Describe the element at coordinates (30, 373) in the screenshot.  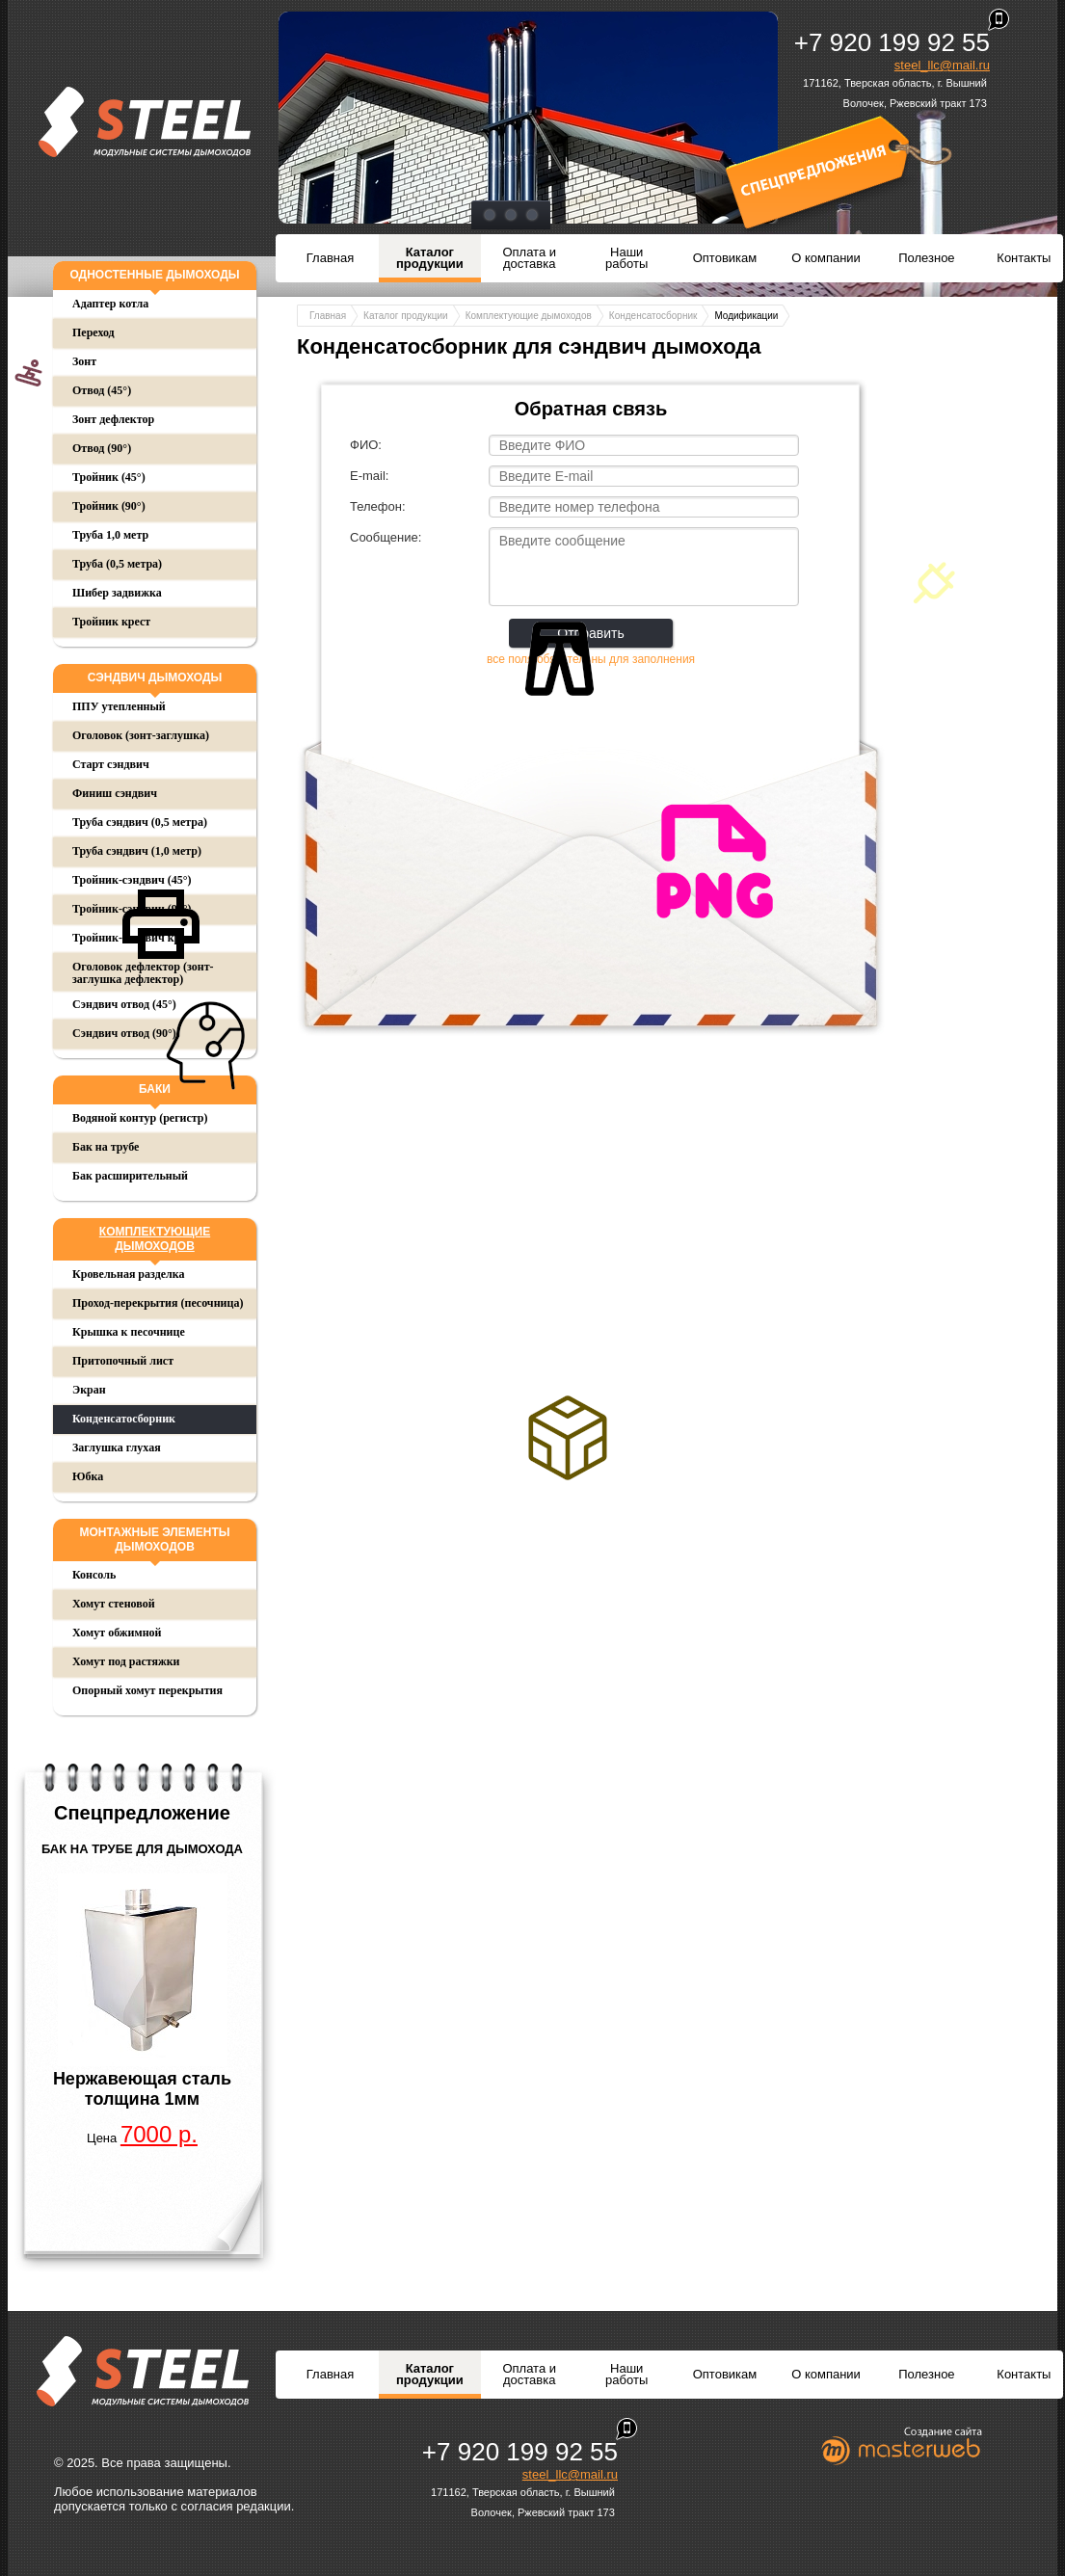
I see `access snowboarding or winter sports content` at that location.